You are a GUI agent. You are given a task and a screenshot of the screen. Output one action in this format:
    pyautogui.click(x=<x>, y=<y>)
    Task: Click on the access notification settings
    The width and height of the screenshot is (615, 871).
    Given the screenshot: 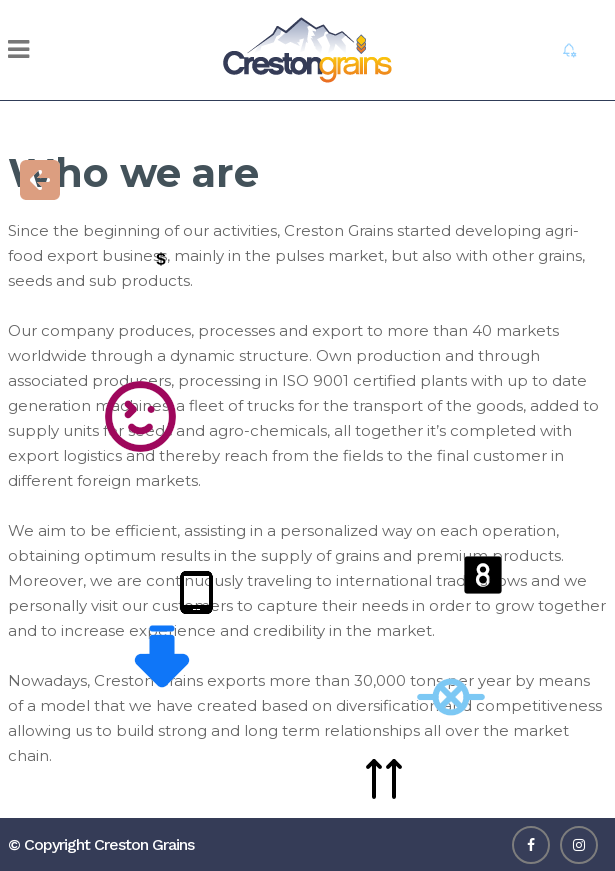 What is the action you would take?
    pyautogui.click(x=569, y=50)
    